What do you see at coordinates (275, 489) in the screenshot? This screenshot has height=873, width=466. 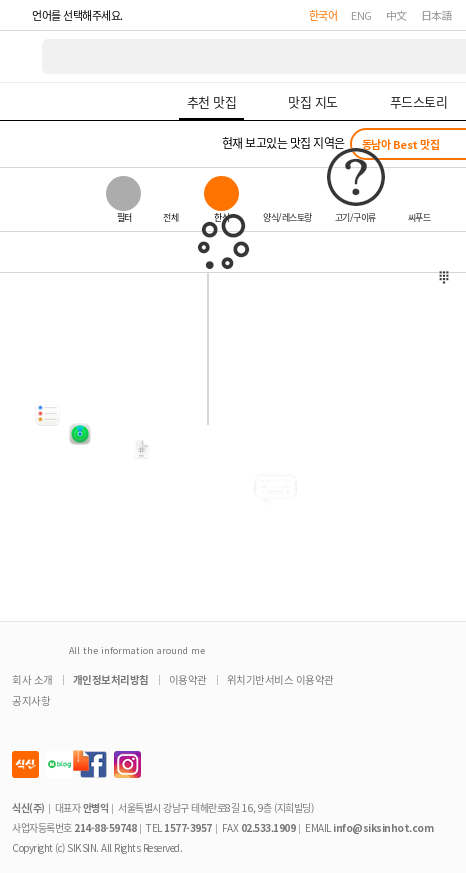 I see `indicates virtual keyboard is active` at bounding box center [275, 489].